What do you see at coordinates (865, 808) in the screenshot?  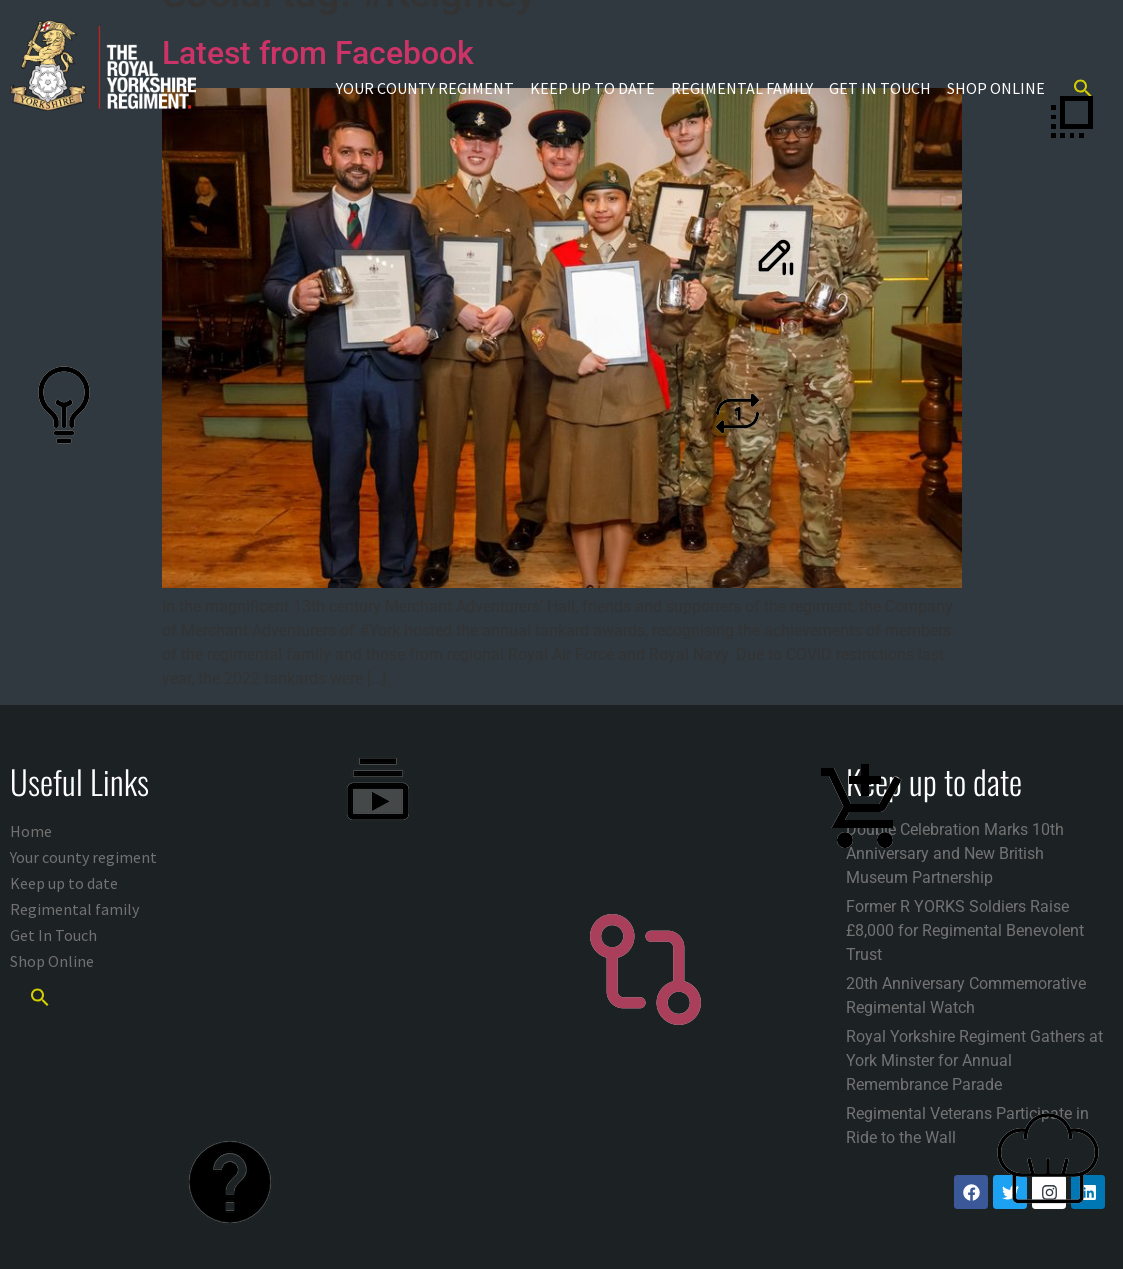 I see `add item to shopping cart` at bounding box center [865, 808].